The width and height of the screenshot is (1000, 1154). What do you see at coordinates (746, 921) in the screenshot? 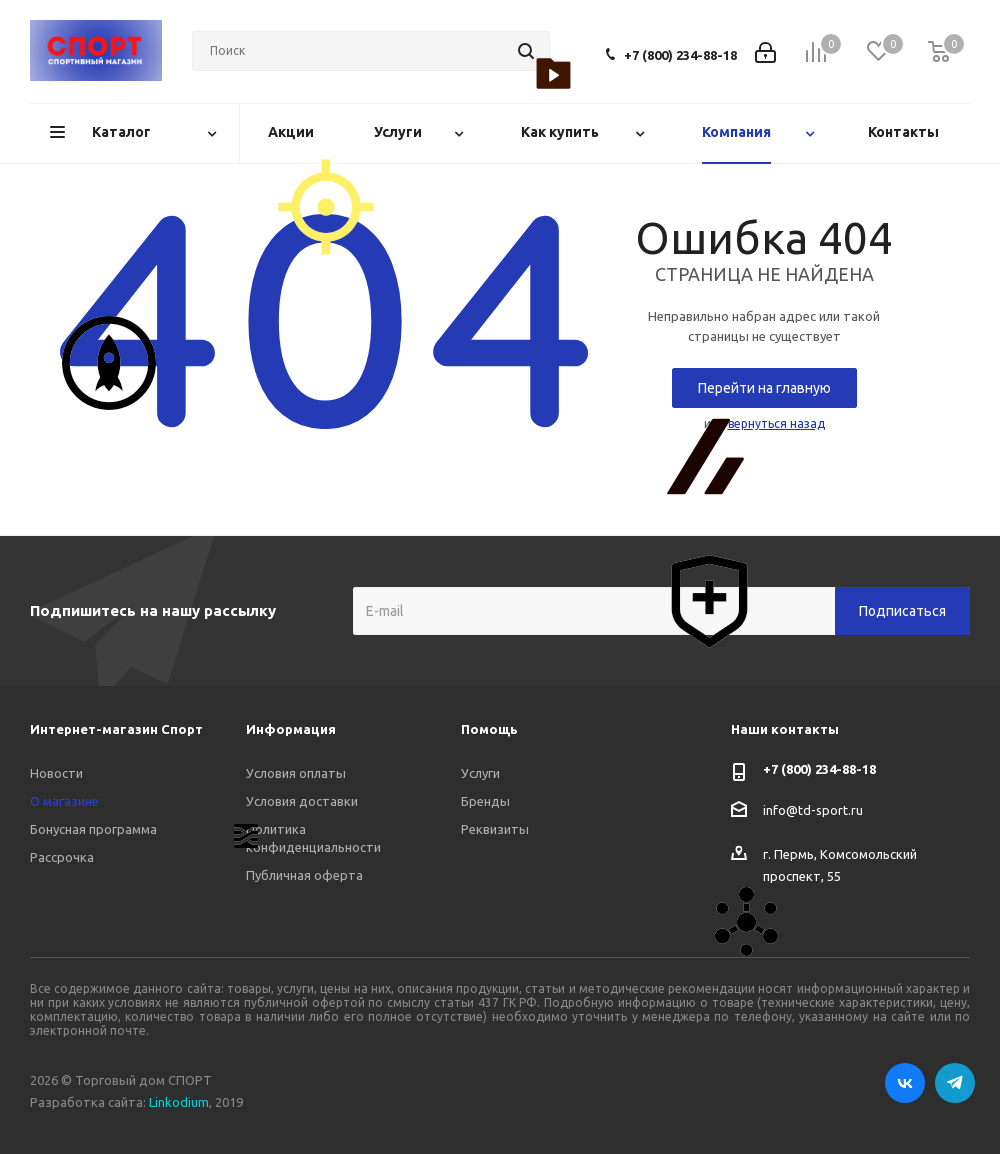
I see `google cloud pub/sub service logo` at bounding box center [746, 921].